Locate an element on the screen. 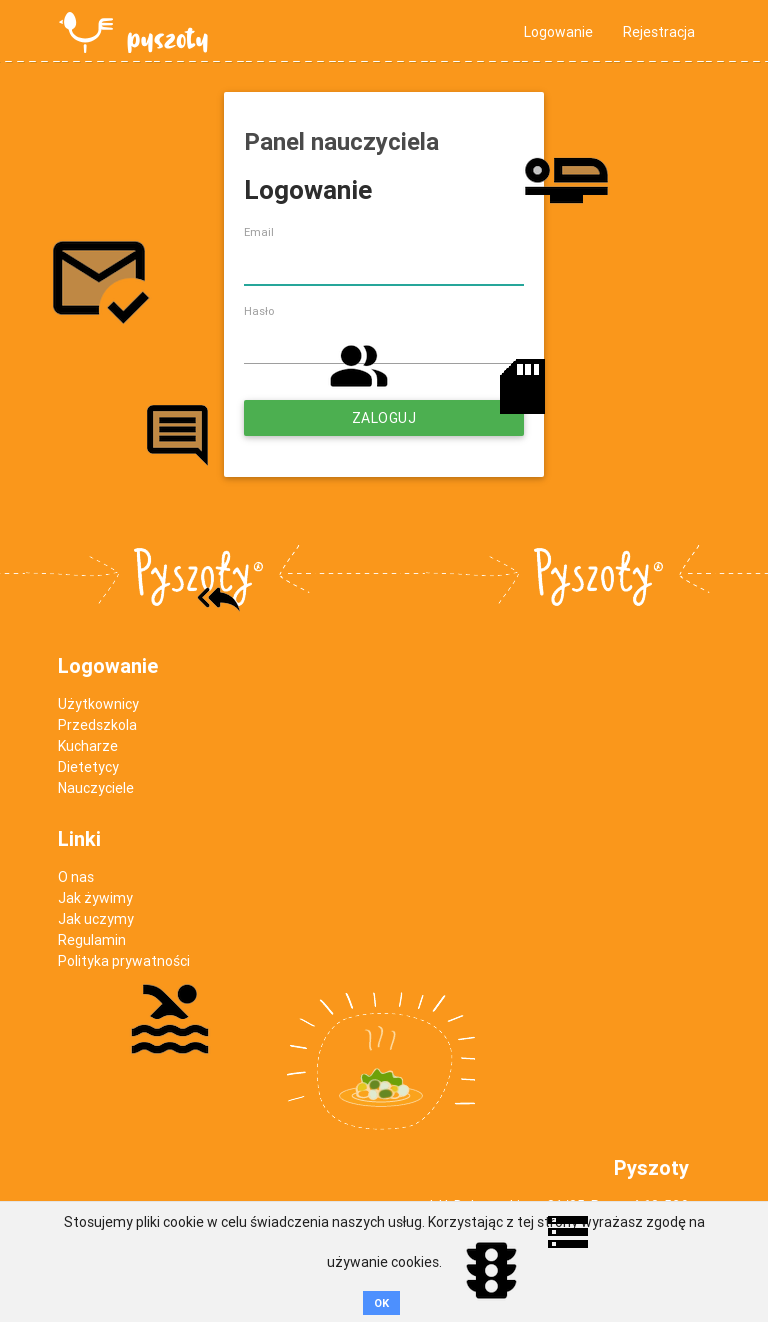  mark email as read is located at coordinates (99, 278).